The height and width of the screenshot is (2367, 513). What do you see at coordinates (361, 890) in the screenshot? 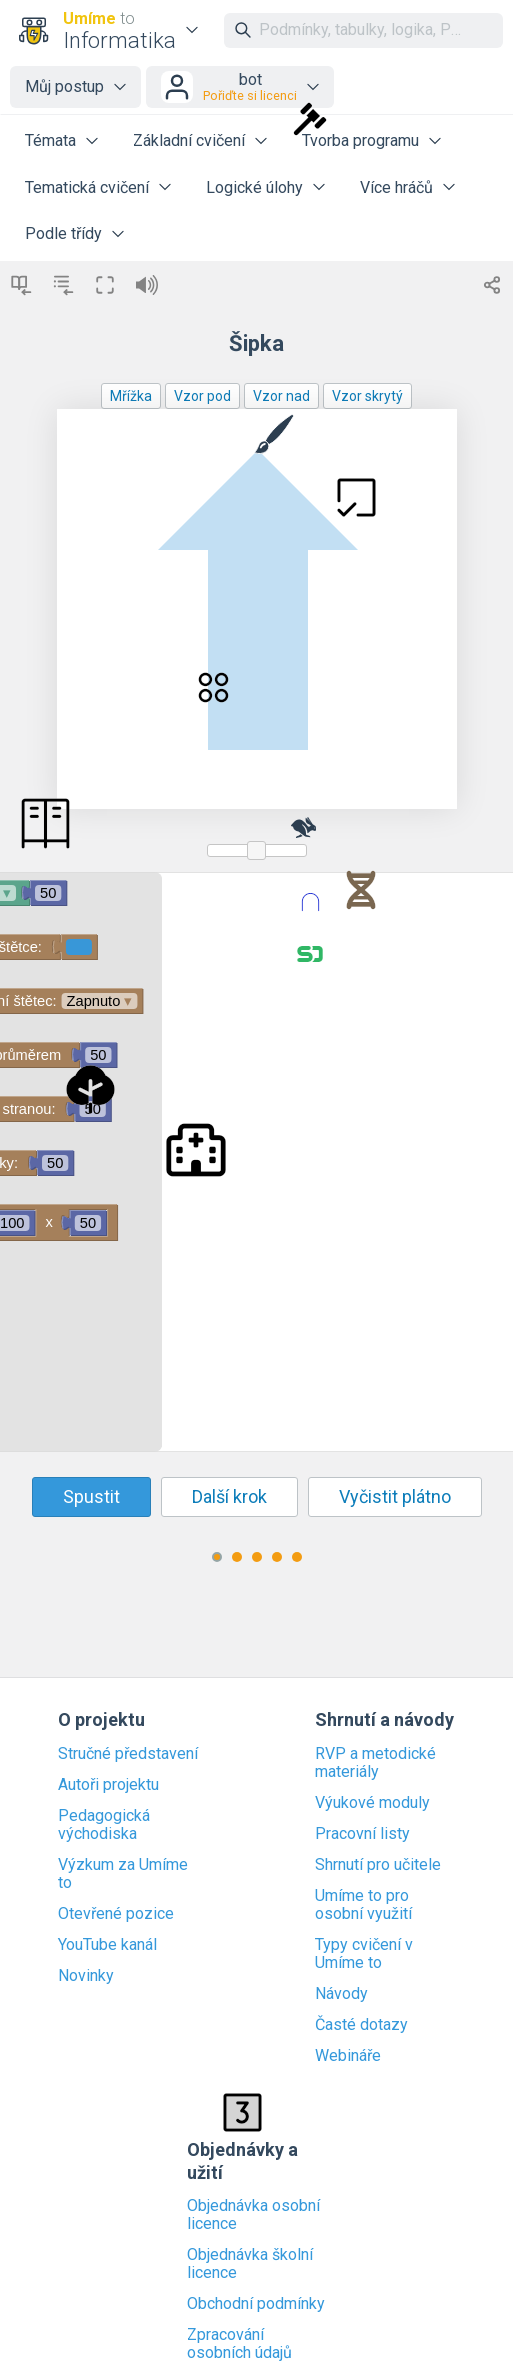
I see `access genetics or DNA-related features` at bounding box center [361, 890].